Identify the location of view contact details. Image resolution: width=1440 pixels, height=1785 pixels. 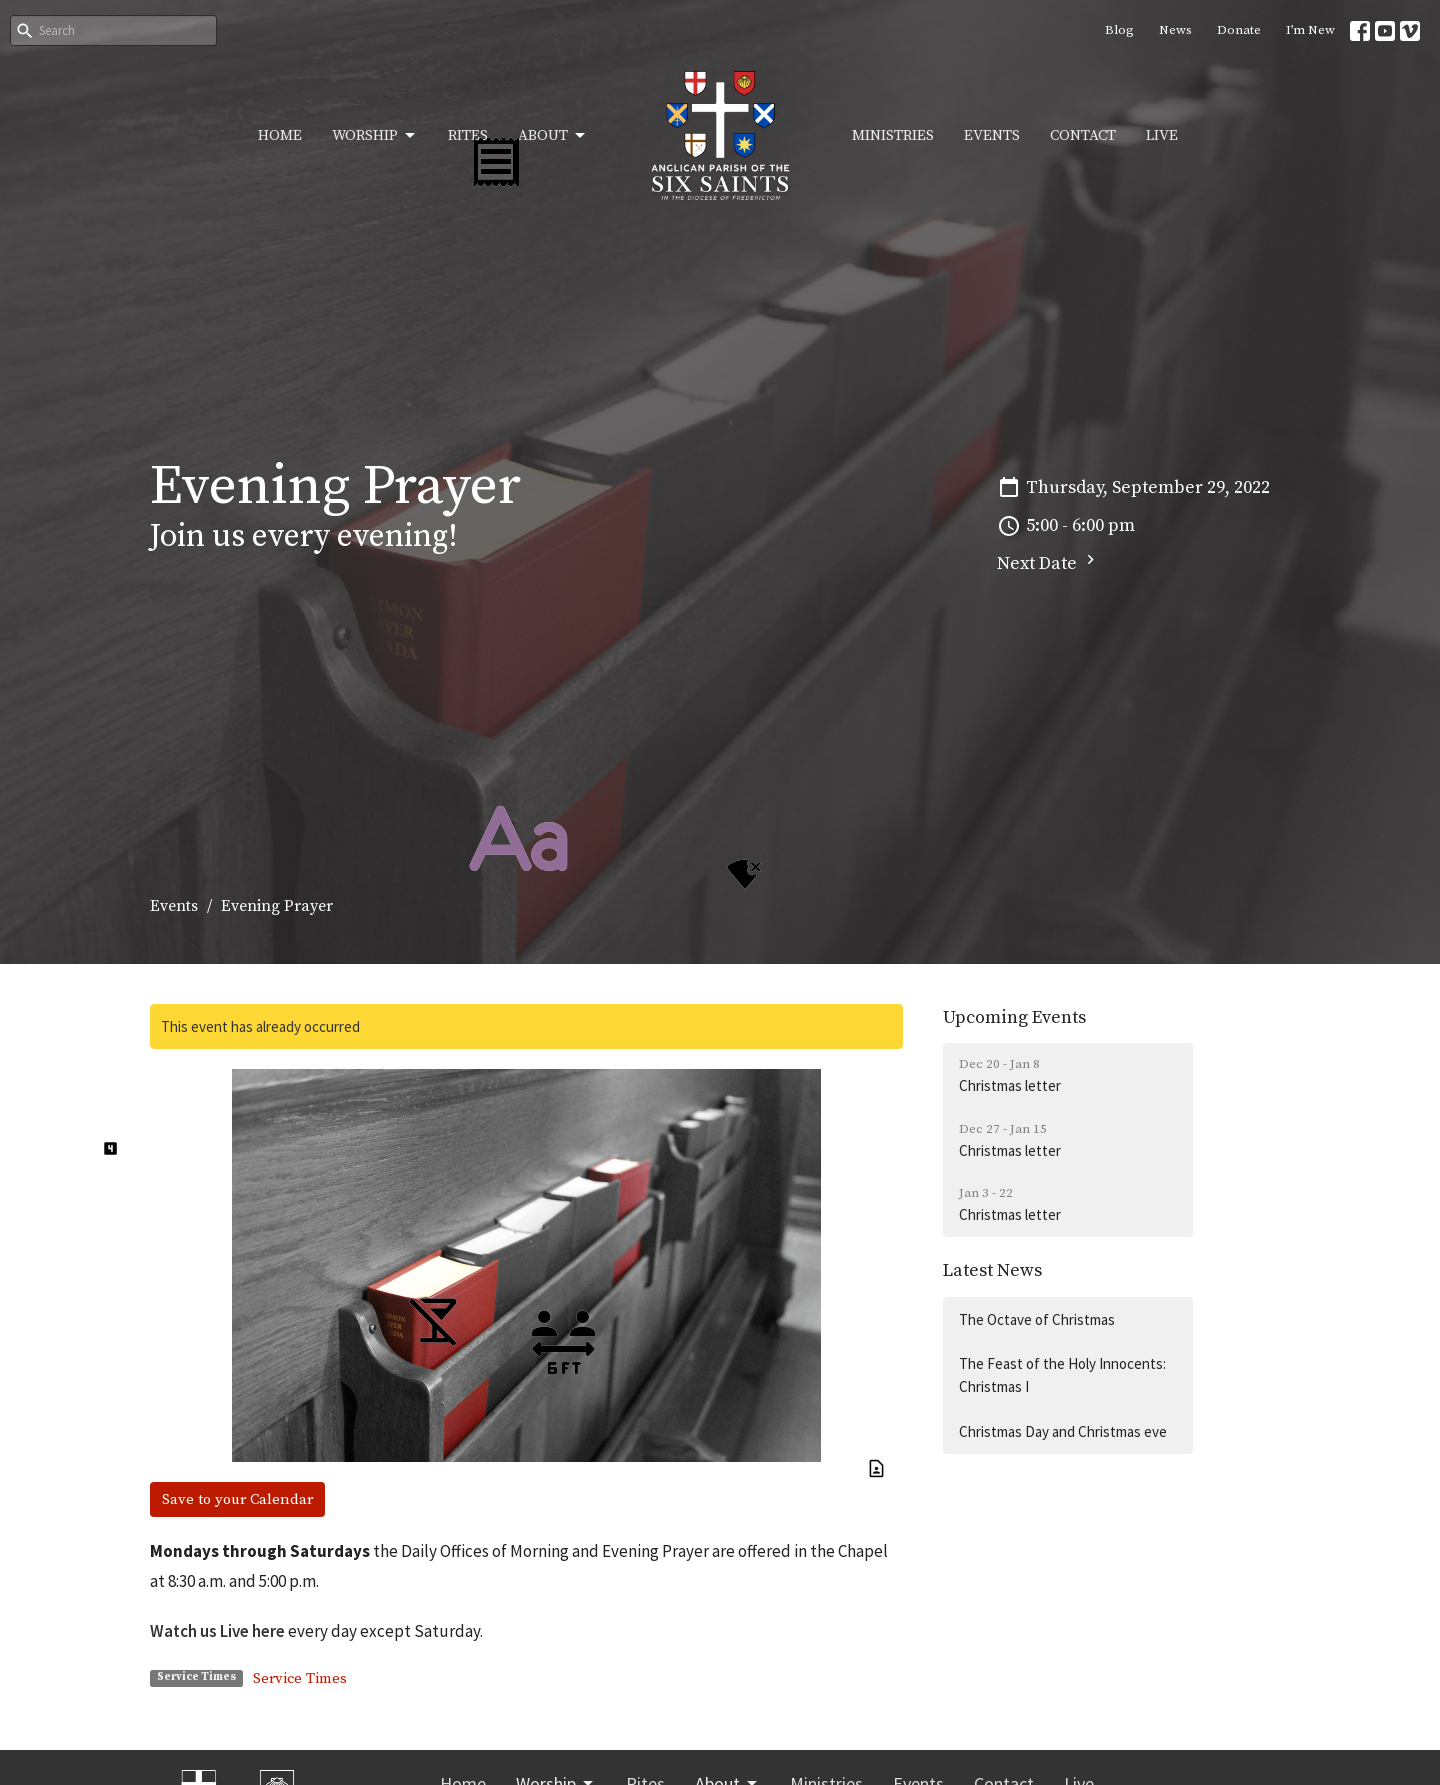
(876, 1468).